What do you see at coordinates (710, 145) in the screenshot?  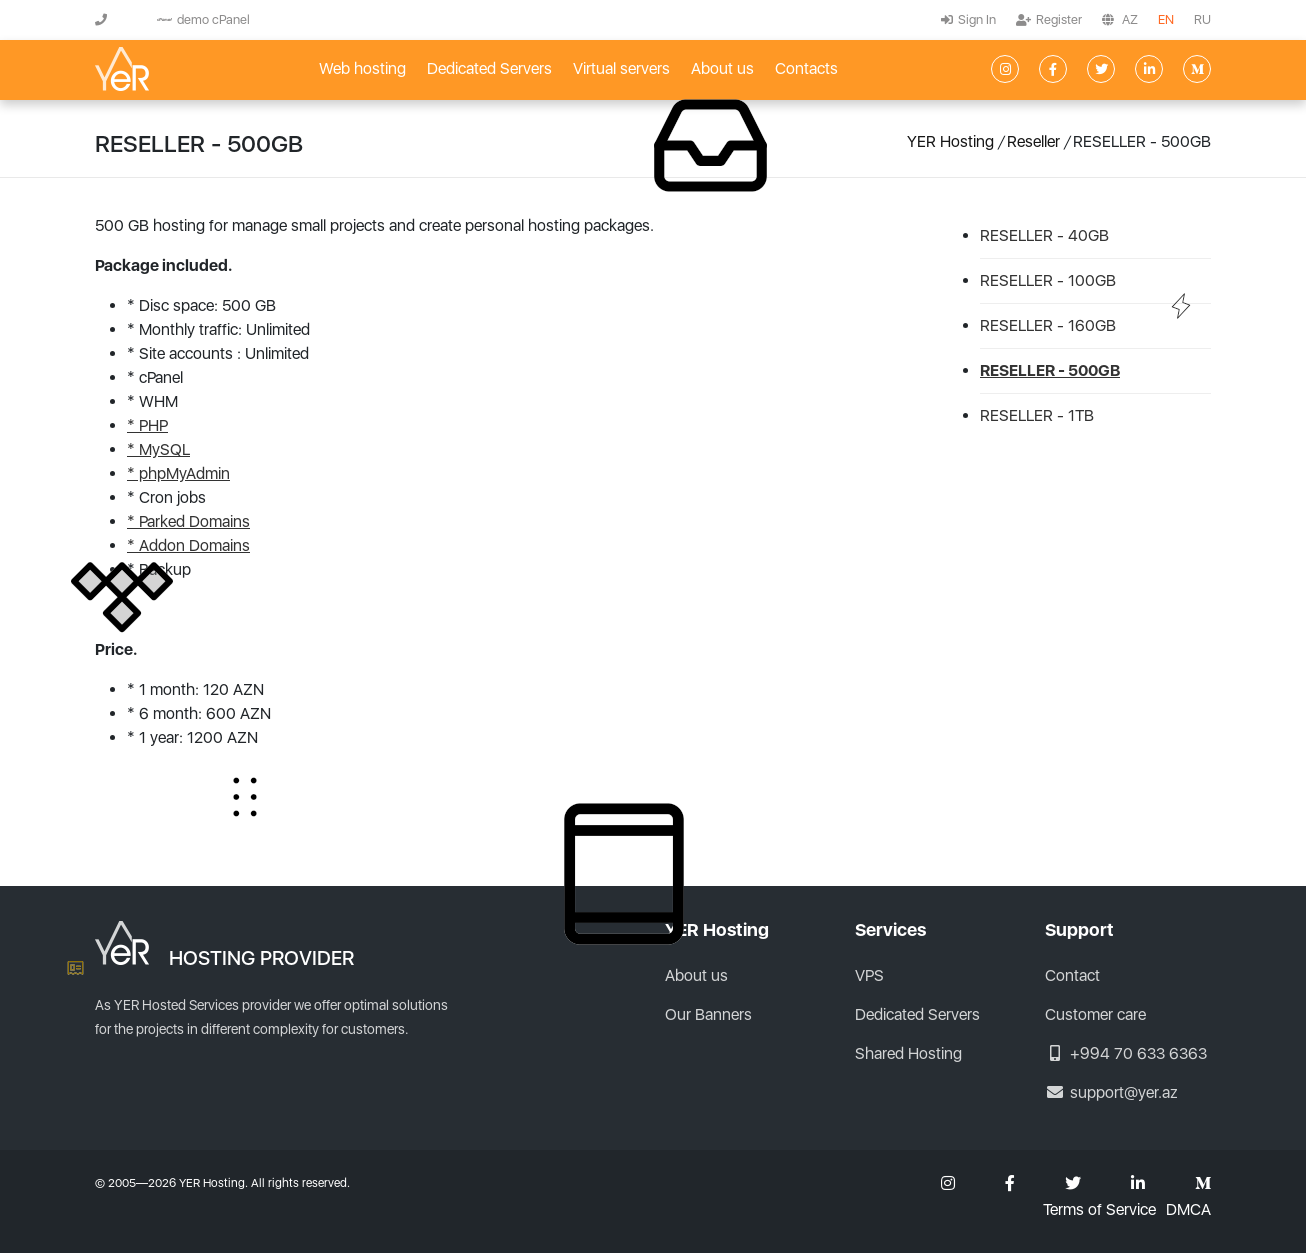 I see `view your inbox messages` at bounding box center [710, 145].